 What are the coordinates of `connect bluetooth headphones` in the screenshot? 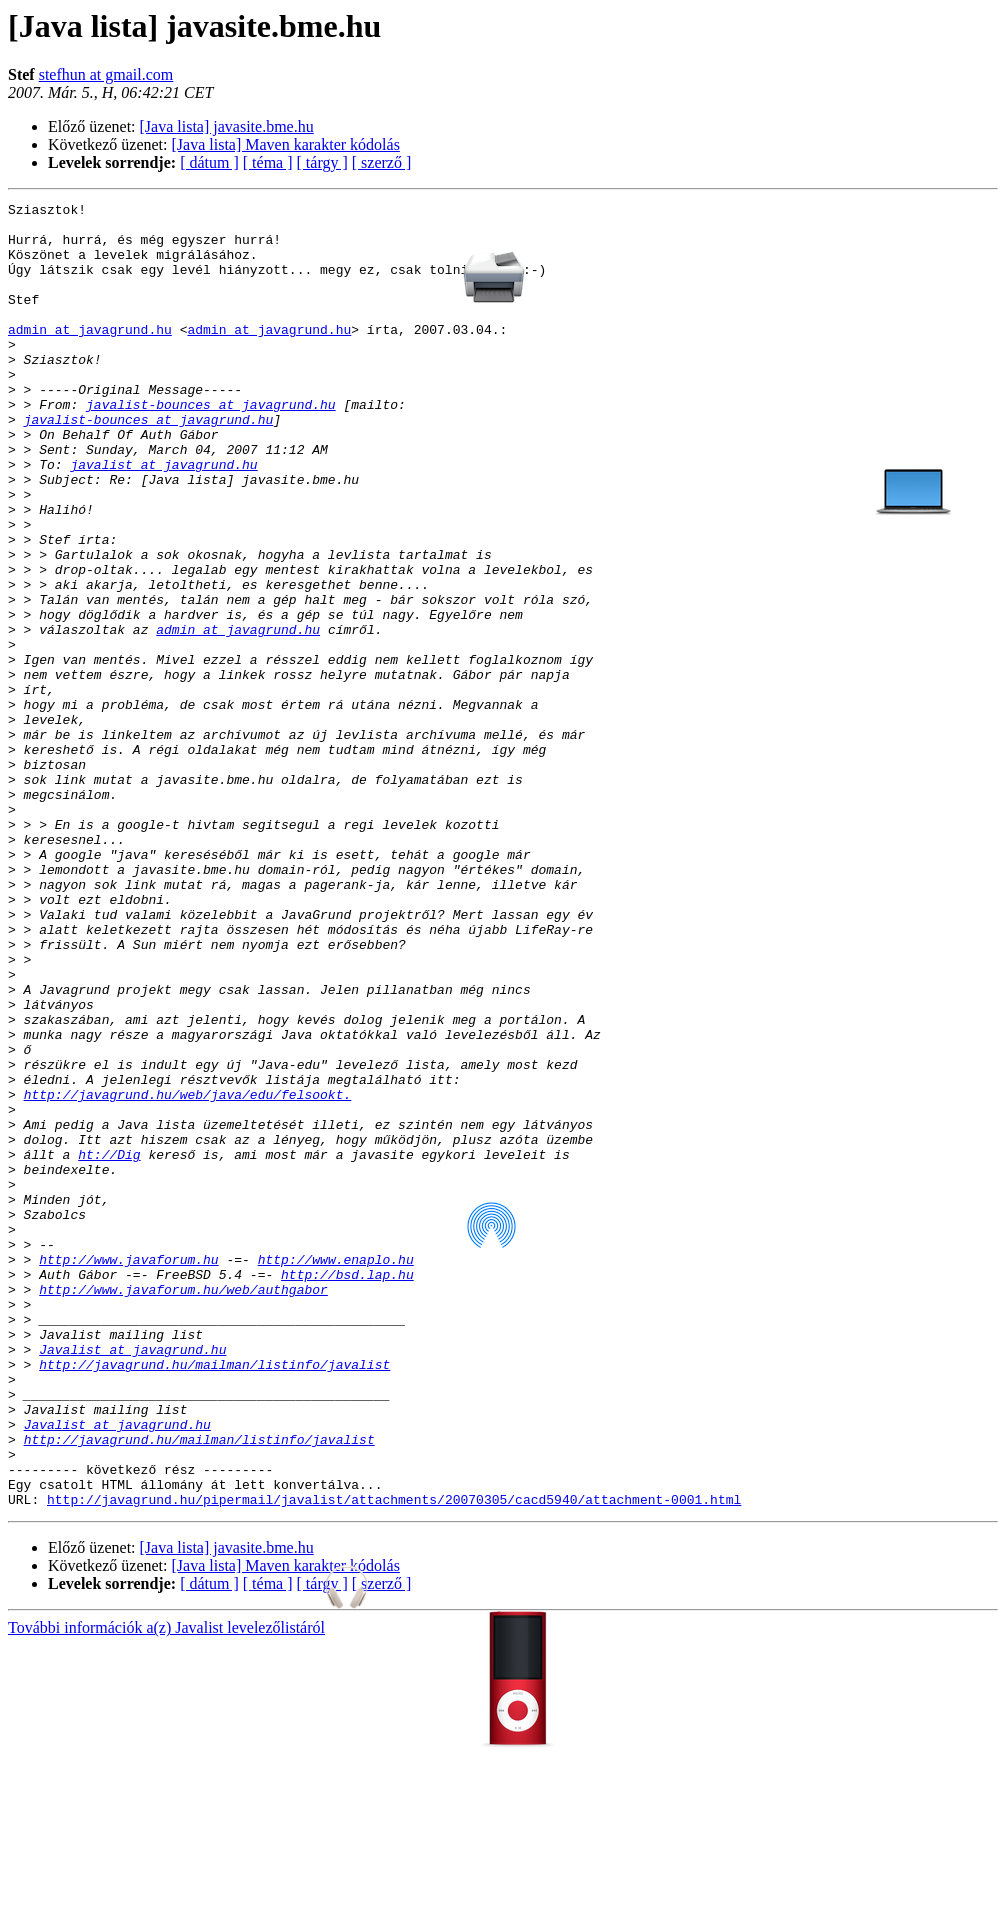 It's located at (346, 1587).